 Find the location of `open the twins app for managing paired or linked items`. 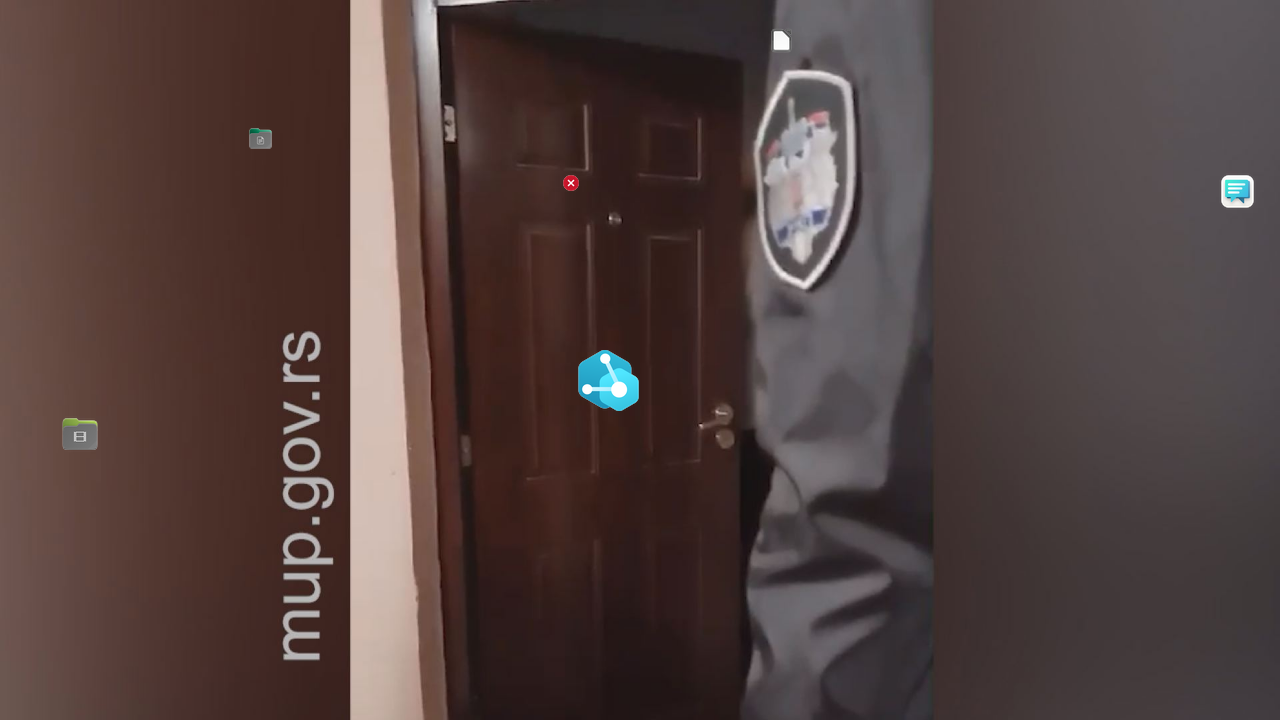

open the twins app for managing paired or linked items is located at coordinates (608, 380).